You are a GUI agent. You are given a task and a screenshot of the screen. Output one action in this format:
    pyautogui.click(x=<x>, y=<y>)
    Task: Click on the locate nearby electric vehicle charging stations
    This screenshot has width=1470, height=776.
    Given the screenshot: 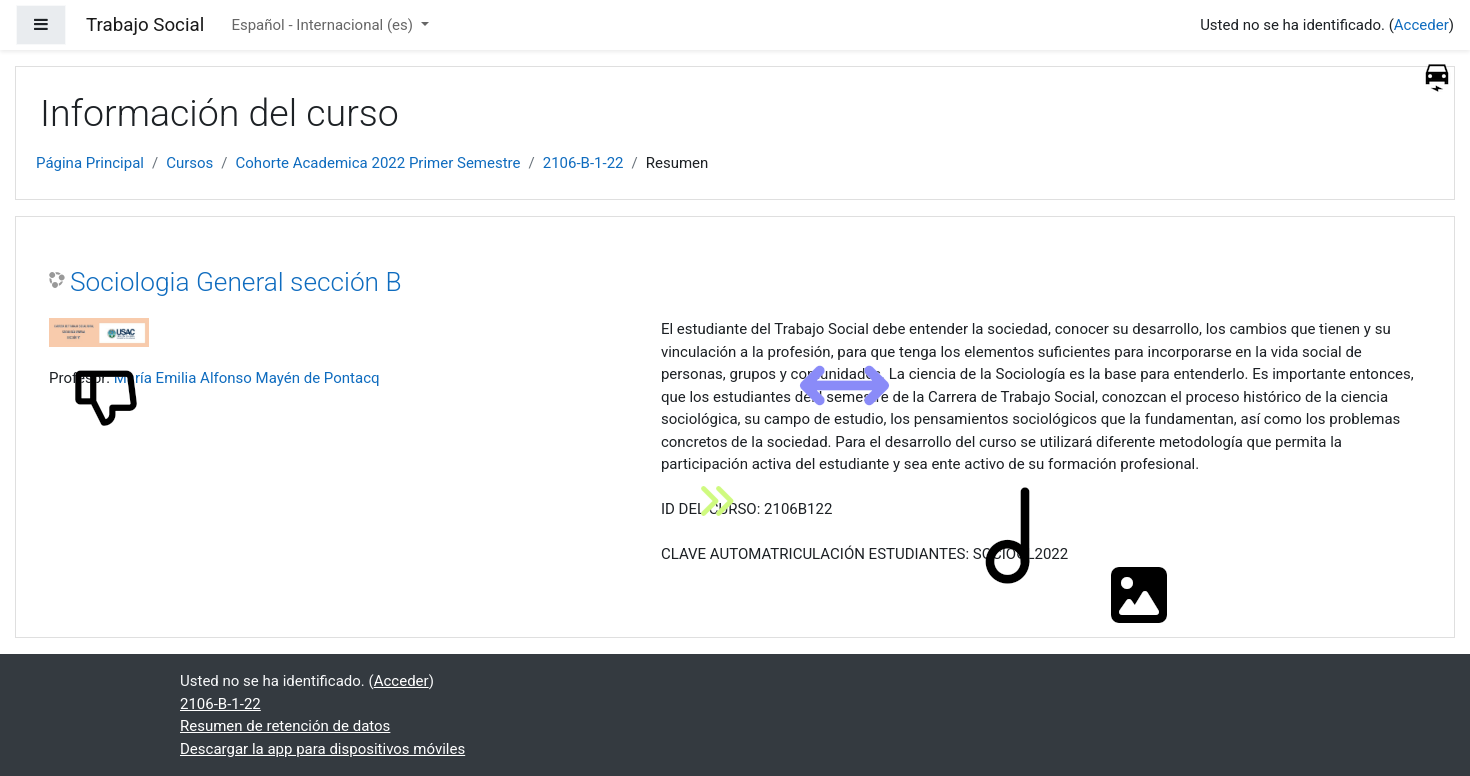 What is the action you would take?
    pyautogui.click(x=1437, y=78)
    